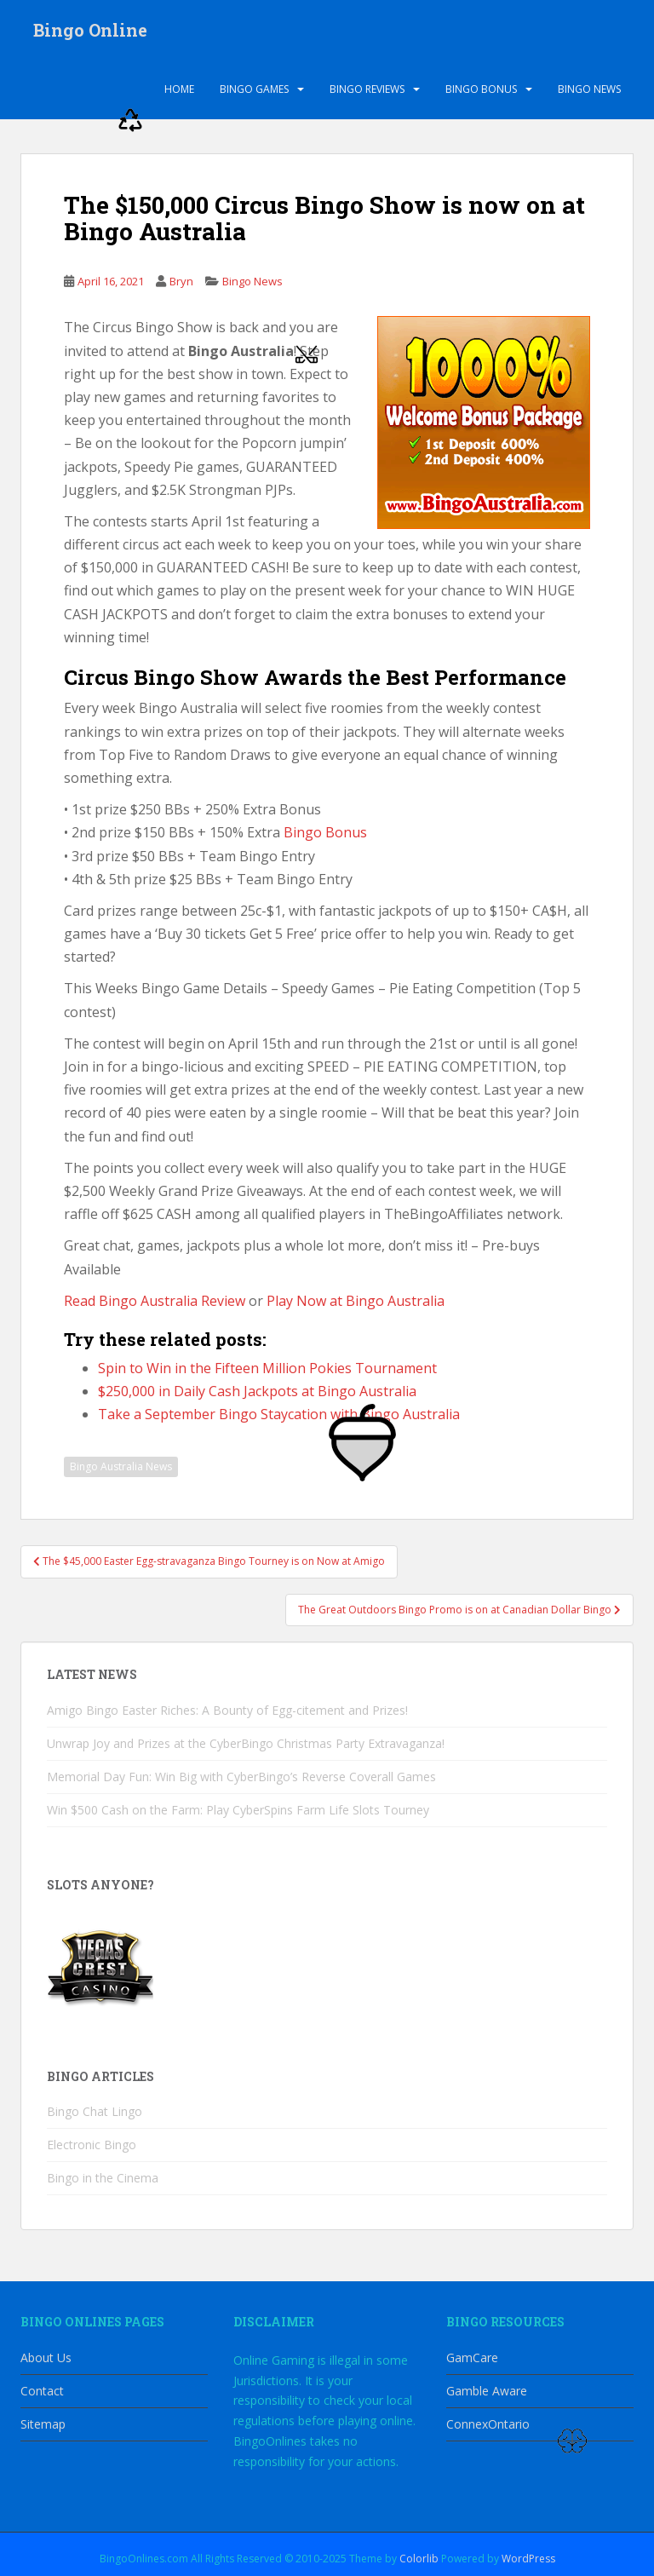 The width and height of the screenshot is (654, 2576). What do you see at coordinates (307, 354) in the screenshot?
I see `view hockey sports content` at bounding box center [307, 354].